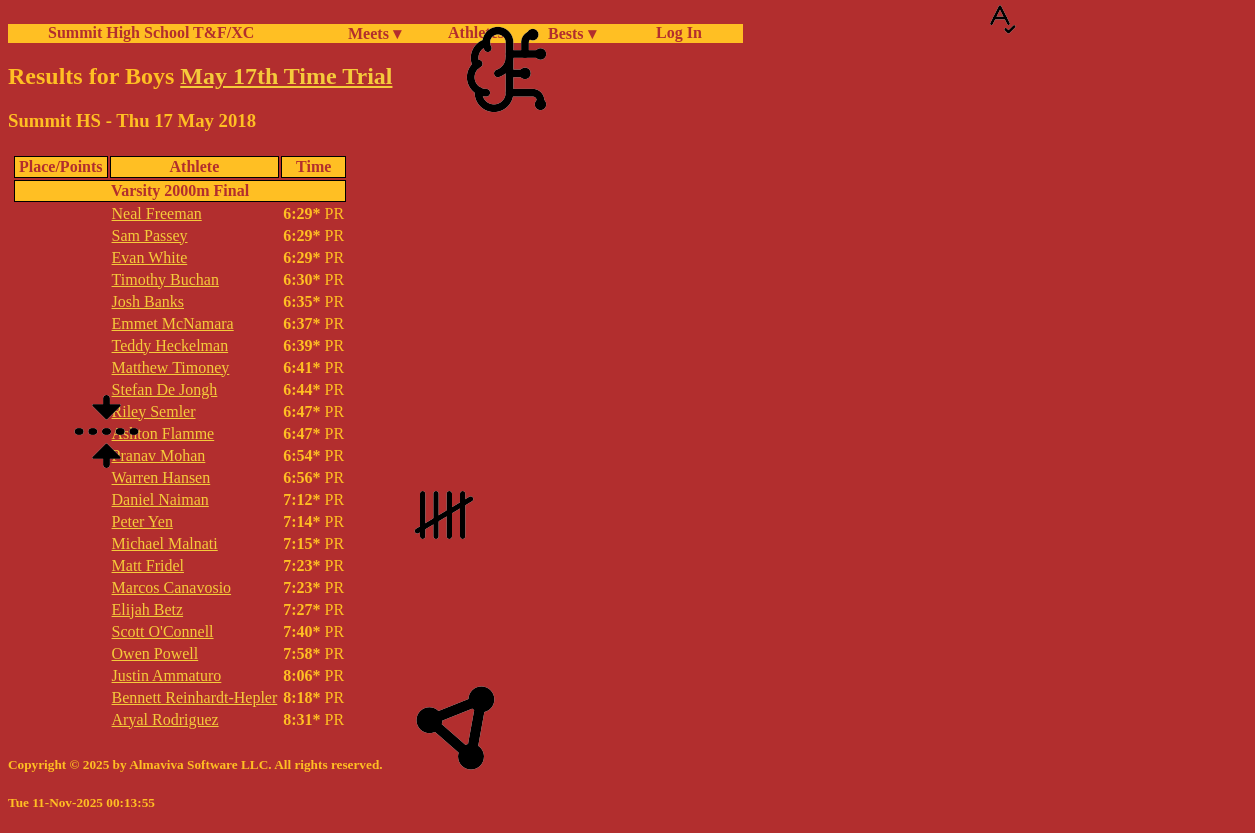 The width and height of the screenshot is (1255, 833). I want to click on access AI or machine learning features, so click(509, 69).